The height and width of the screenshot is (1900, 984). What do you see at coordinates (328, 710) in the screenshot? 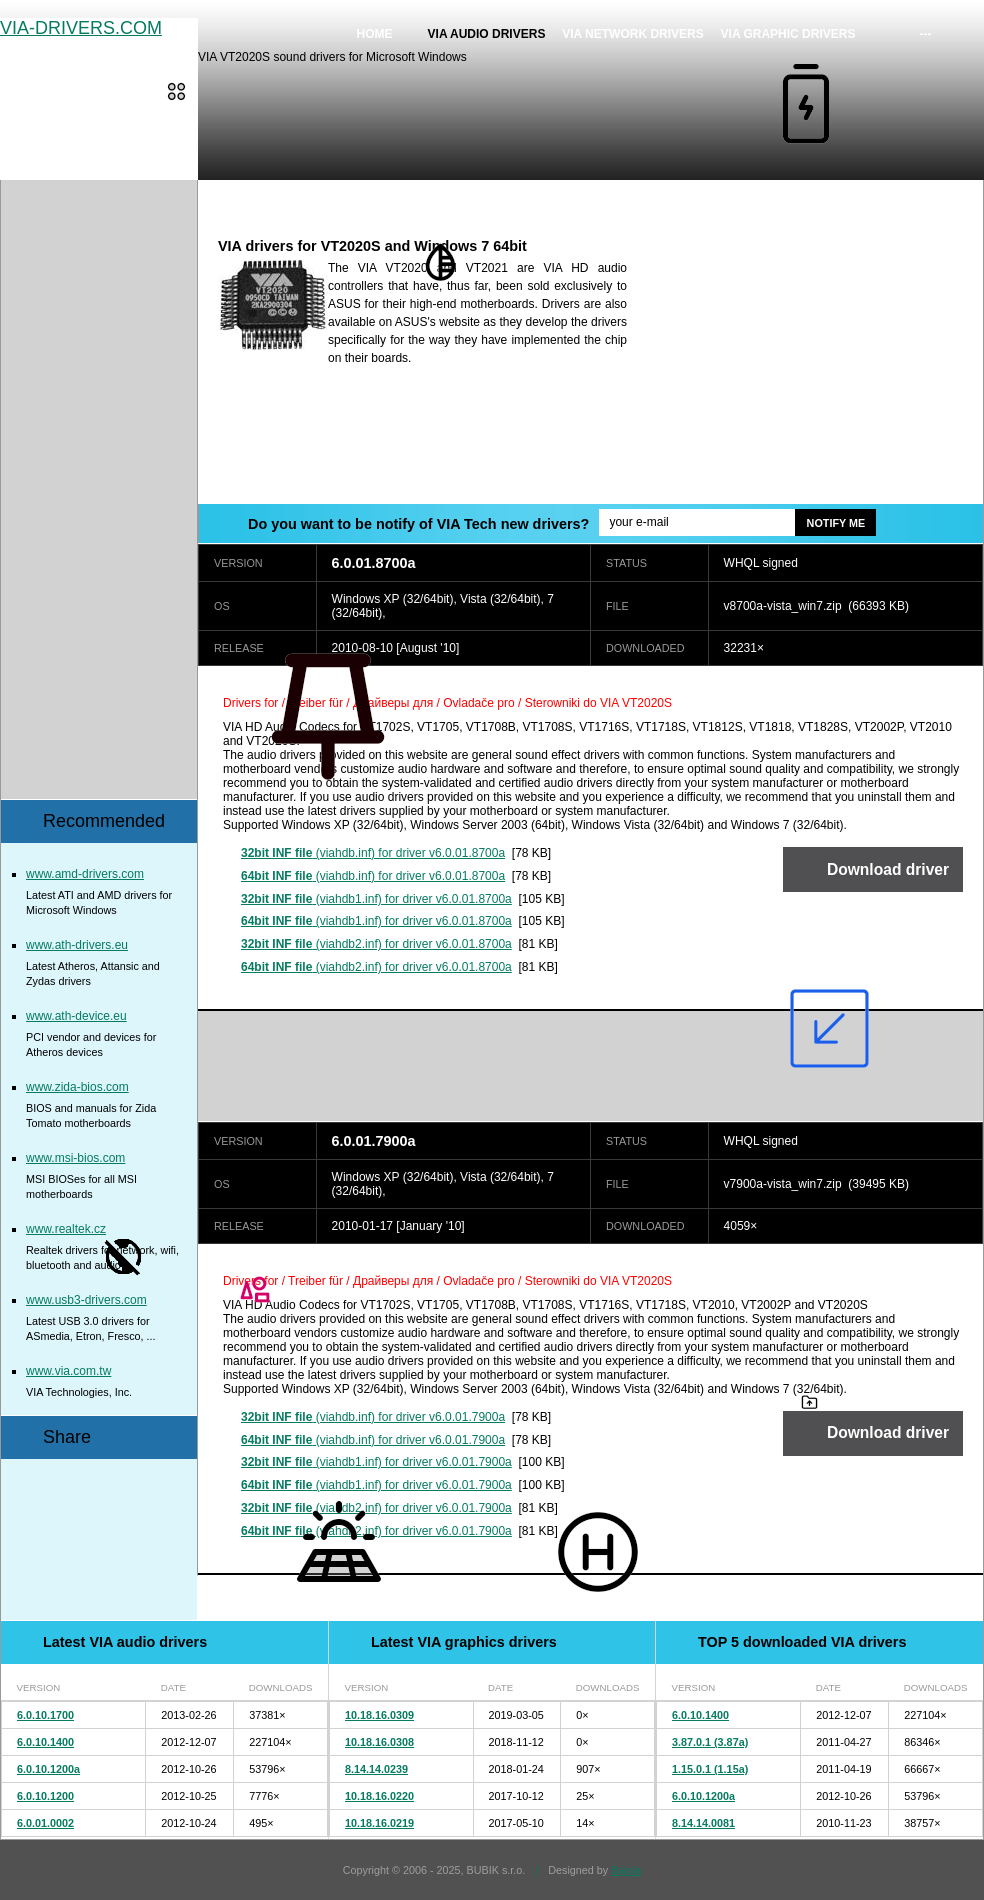
I see `pin an item to keep it visible` at bounding box center [328, 710].